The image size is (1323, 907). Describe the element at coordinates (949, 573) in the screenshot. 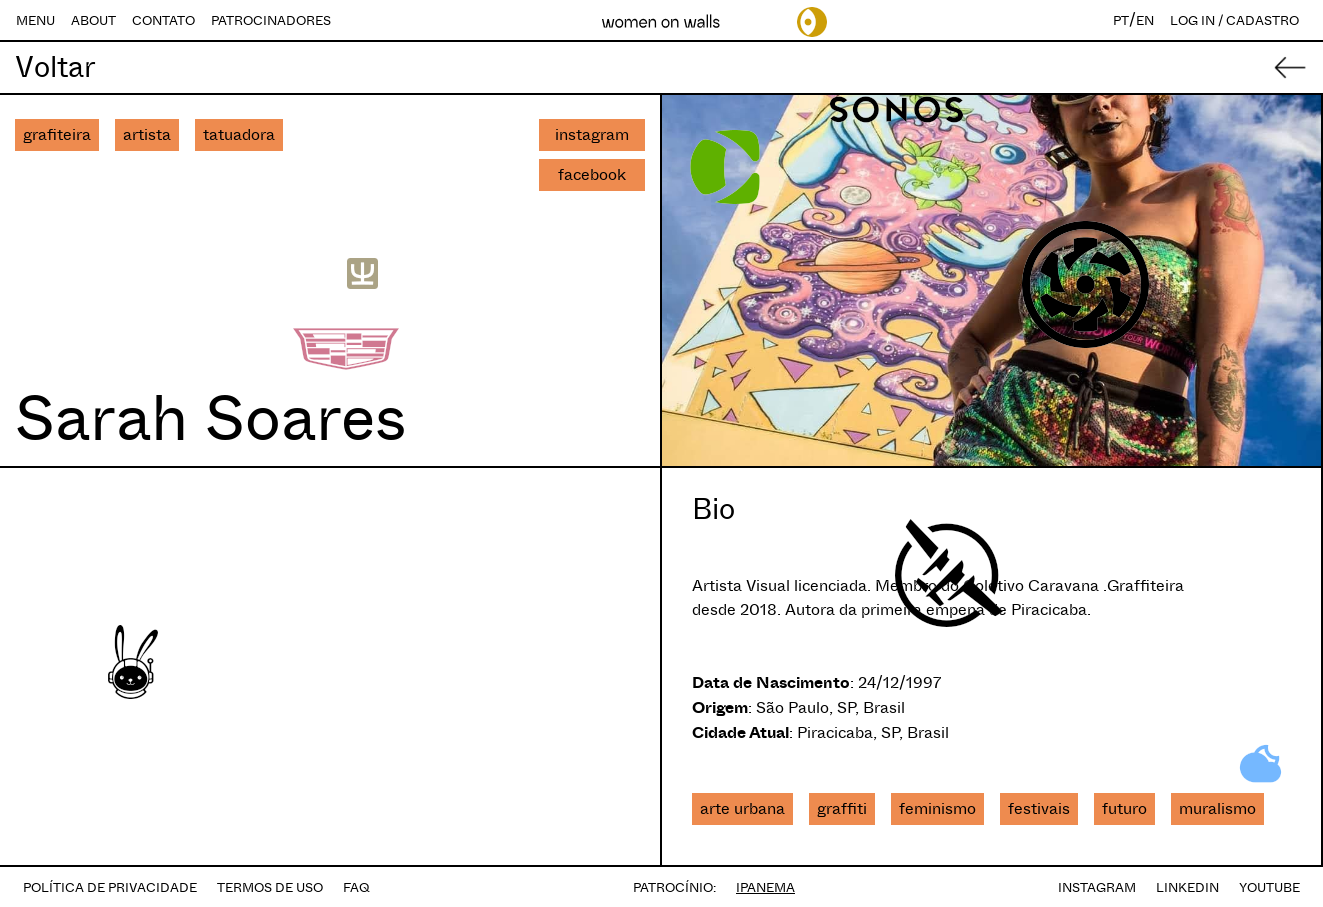

I see `open the Floatplane streaming platform` at that location.